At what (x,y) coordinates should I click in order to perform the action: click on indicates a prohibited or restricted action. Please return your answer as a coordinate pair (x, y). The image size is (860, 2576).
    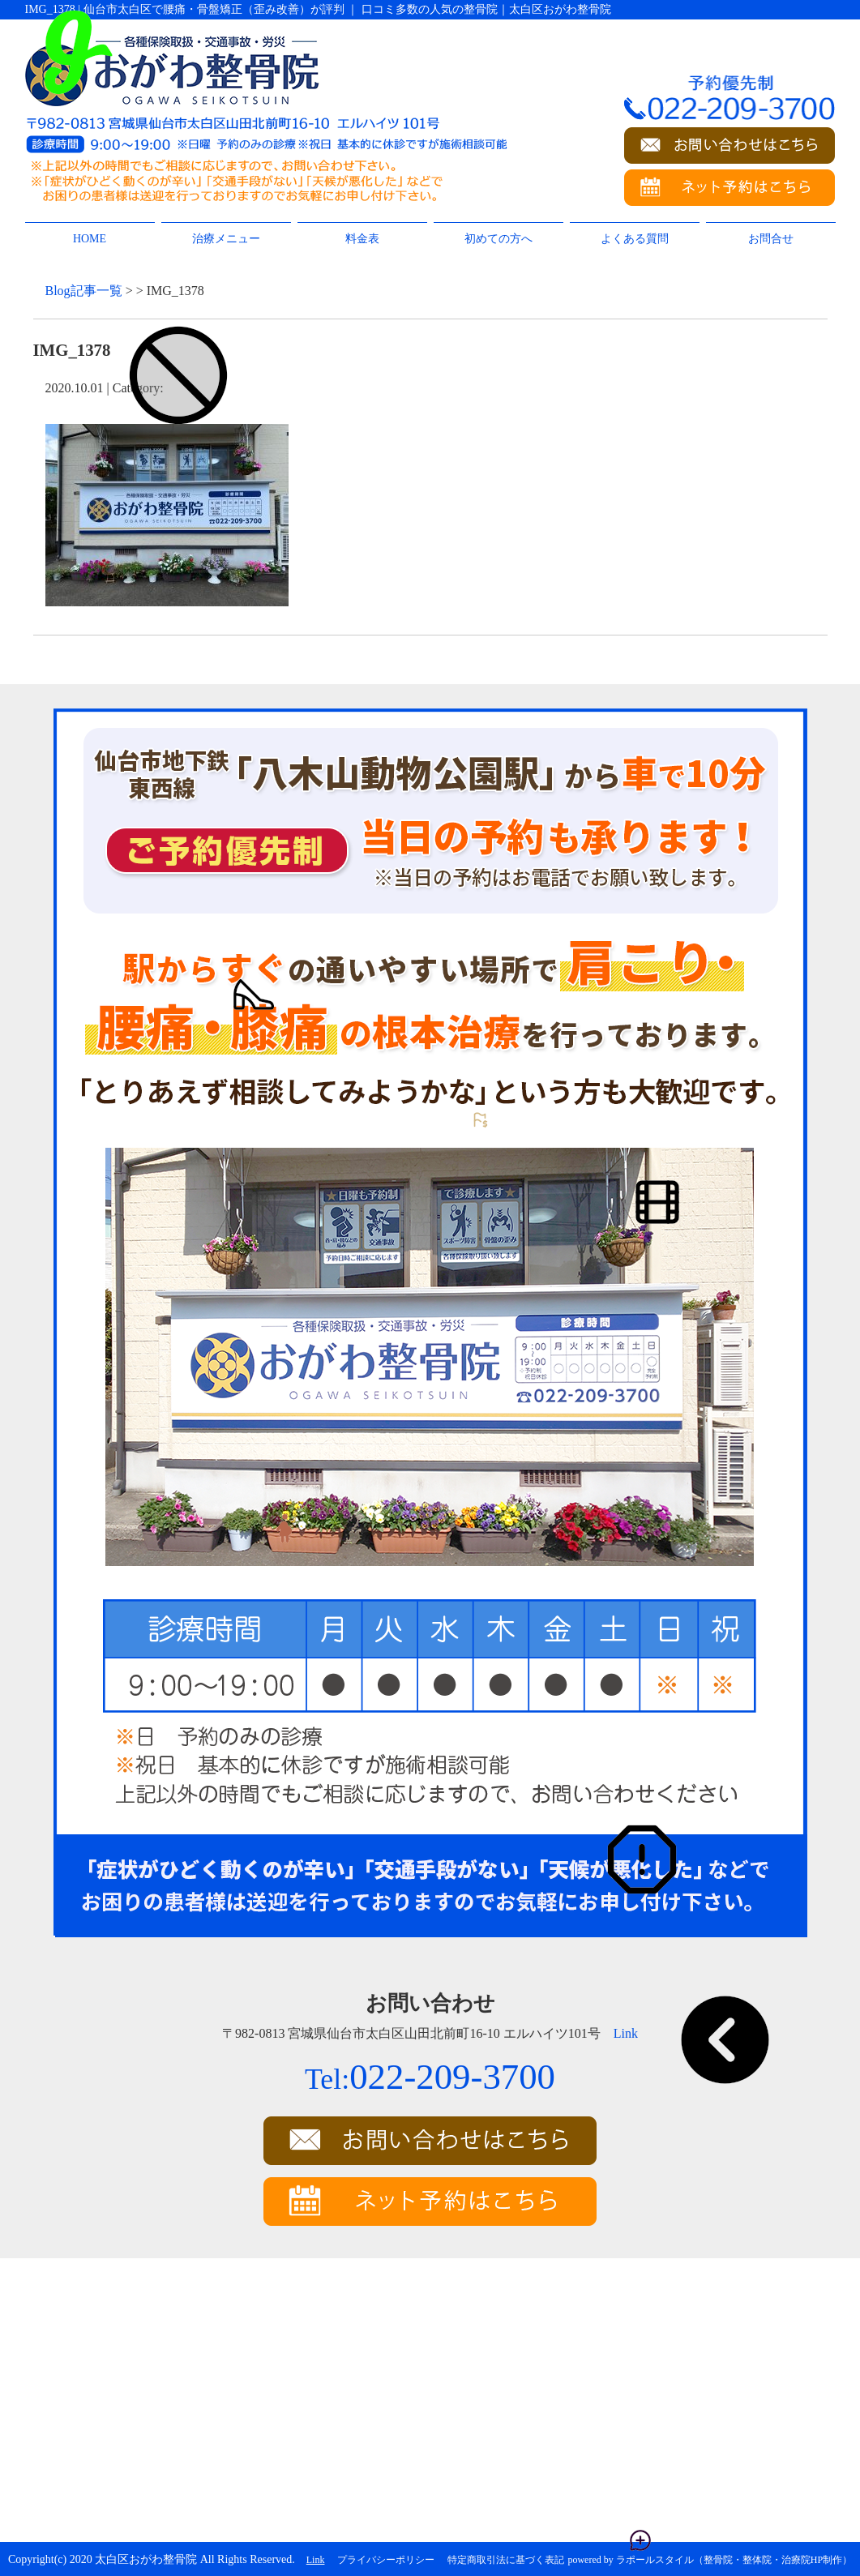
    Looking at the image, I should click on (178, 375).